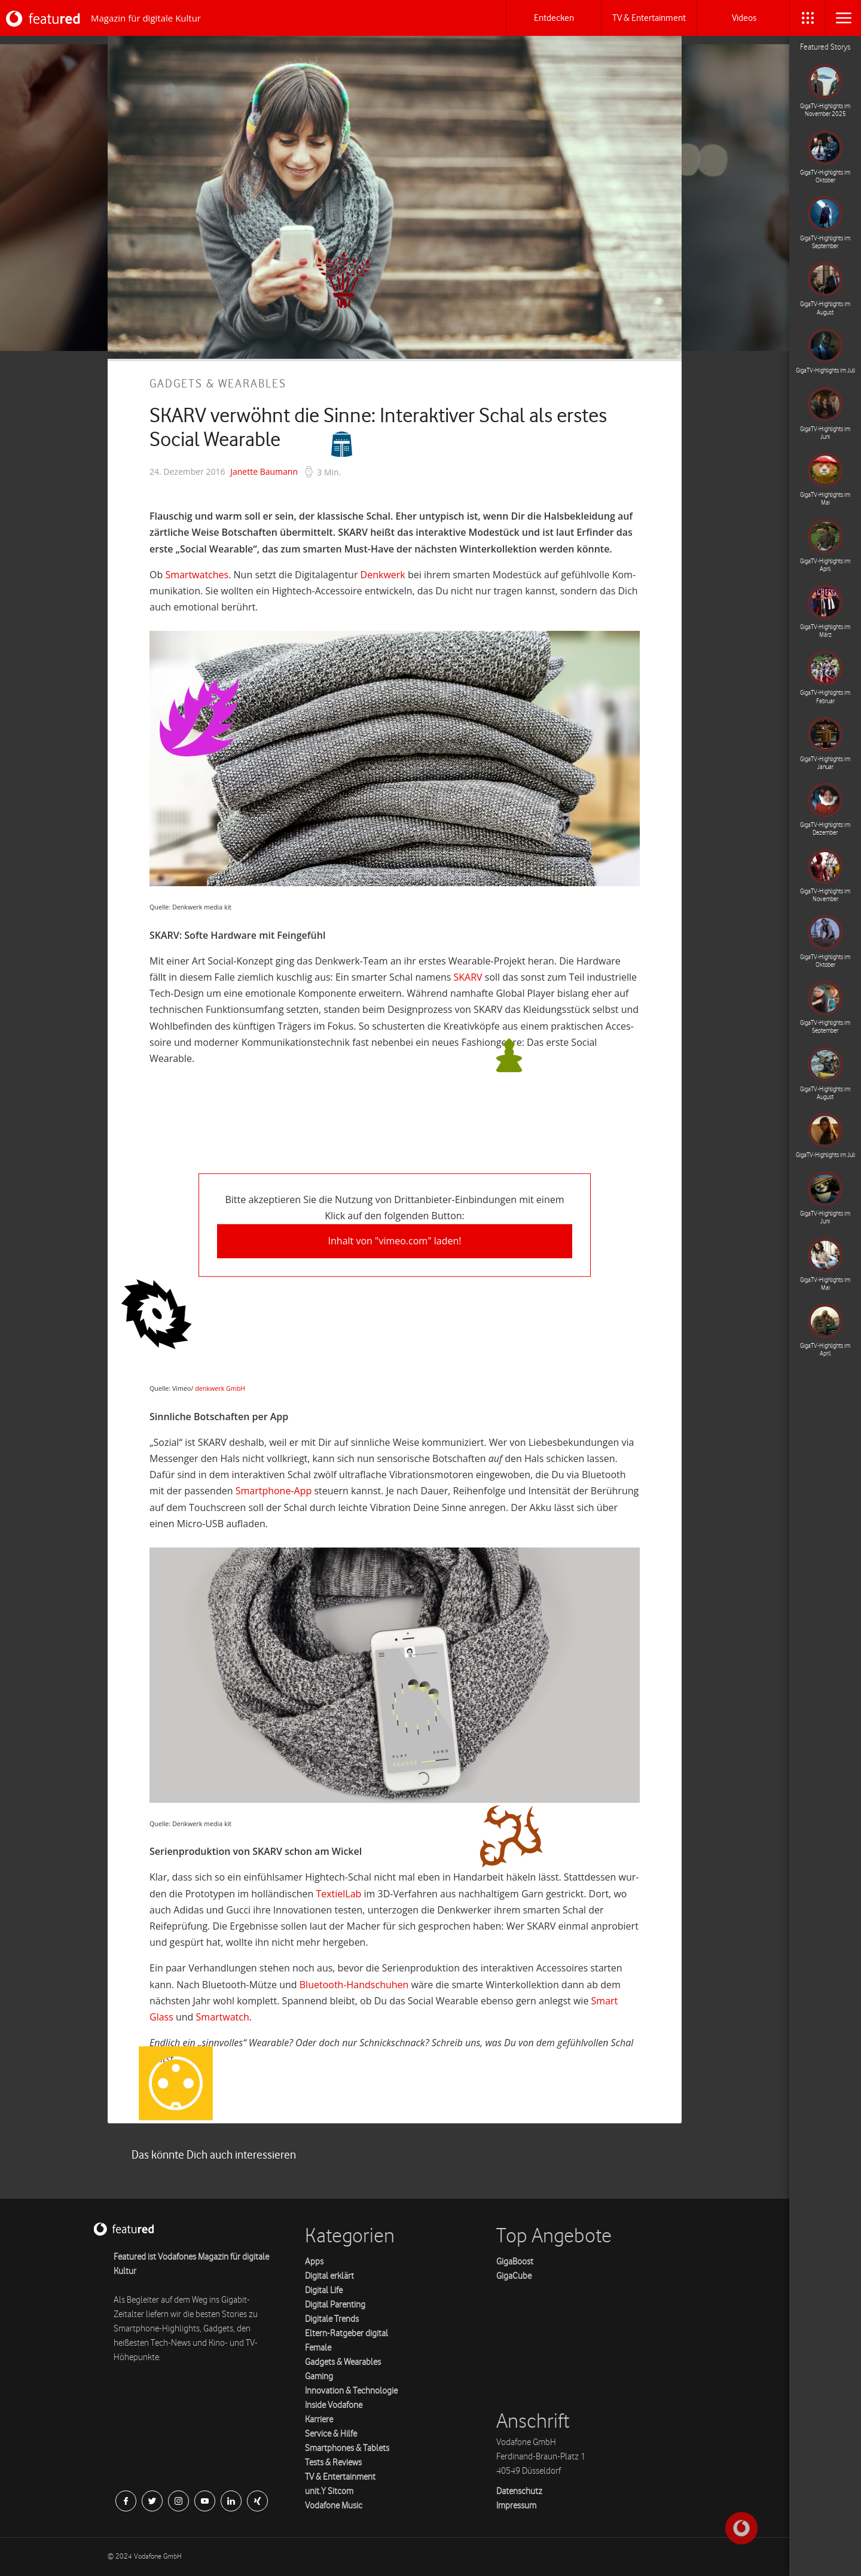 Image resolution: width=861 pixels, height=2576 pixels. Describe the element at coordinates (341, 444) in the screenshot. I see `select knight or heavy armor class` at that location.